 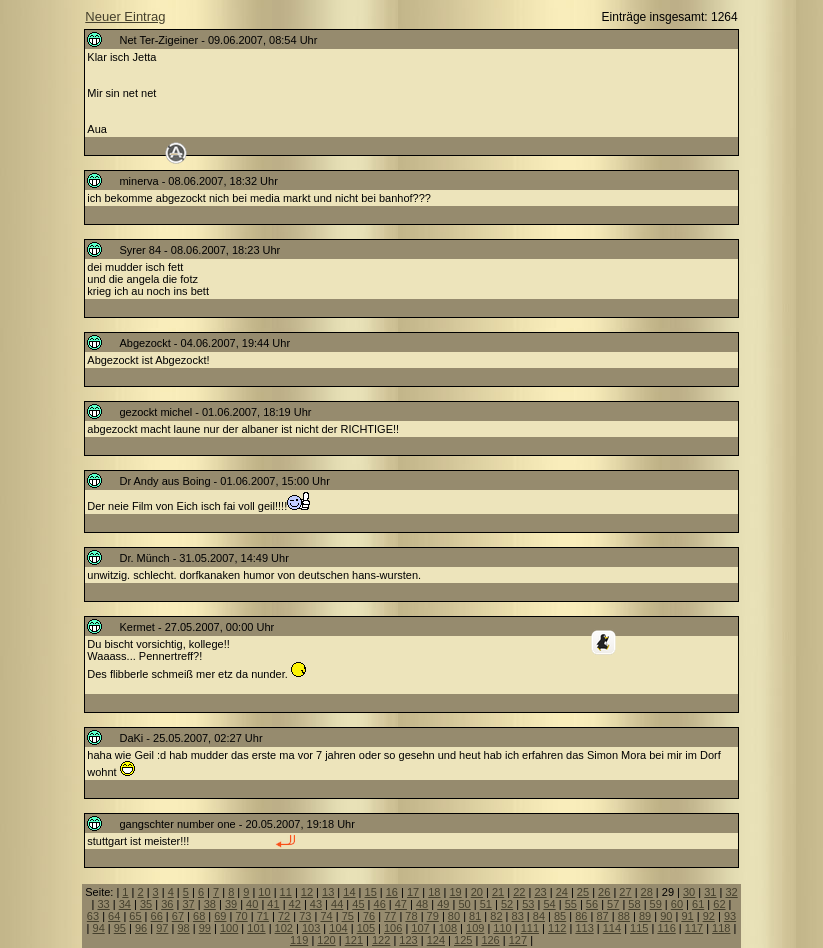 What do you see at coordinates (176, 153) in the screenshot?
I see `open the software update application` at bounding box center [176, 153].